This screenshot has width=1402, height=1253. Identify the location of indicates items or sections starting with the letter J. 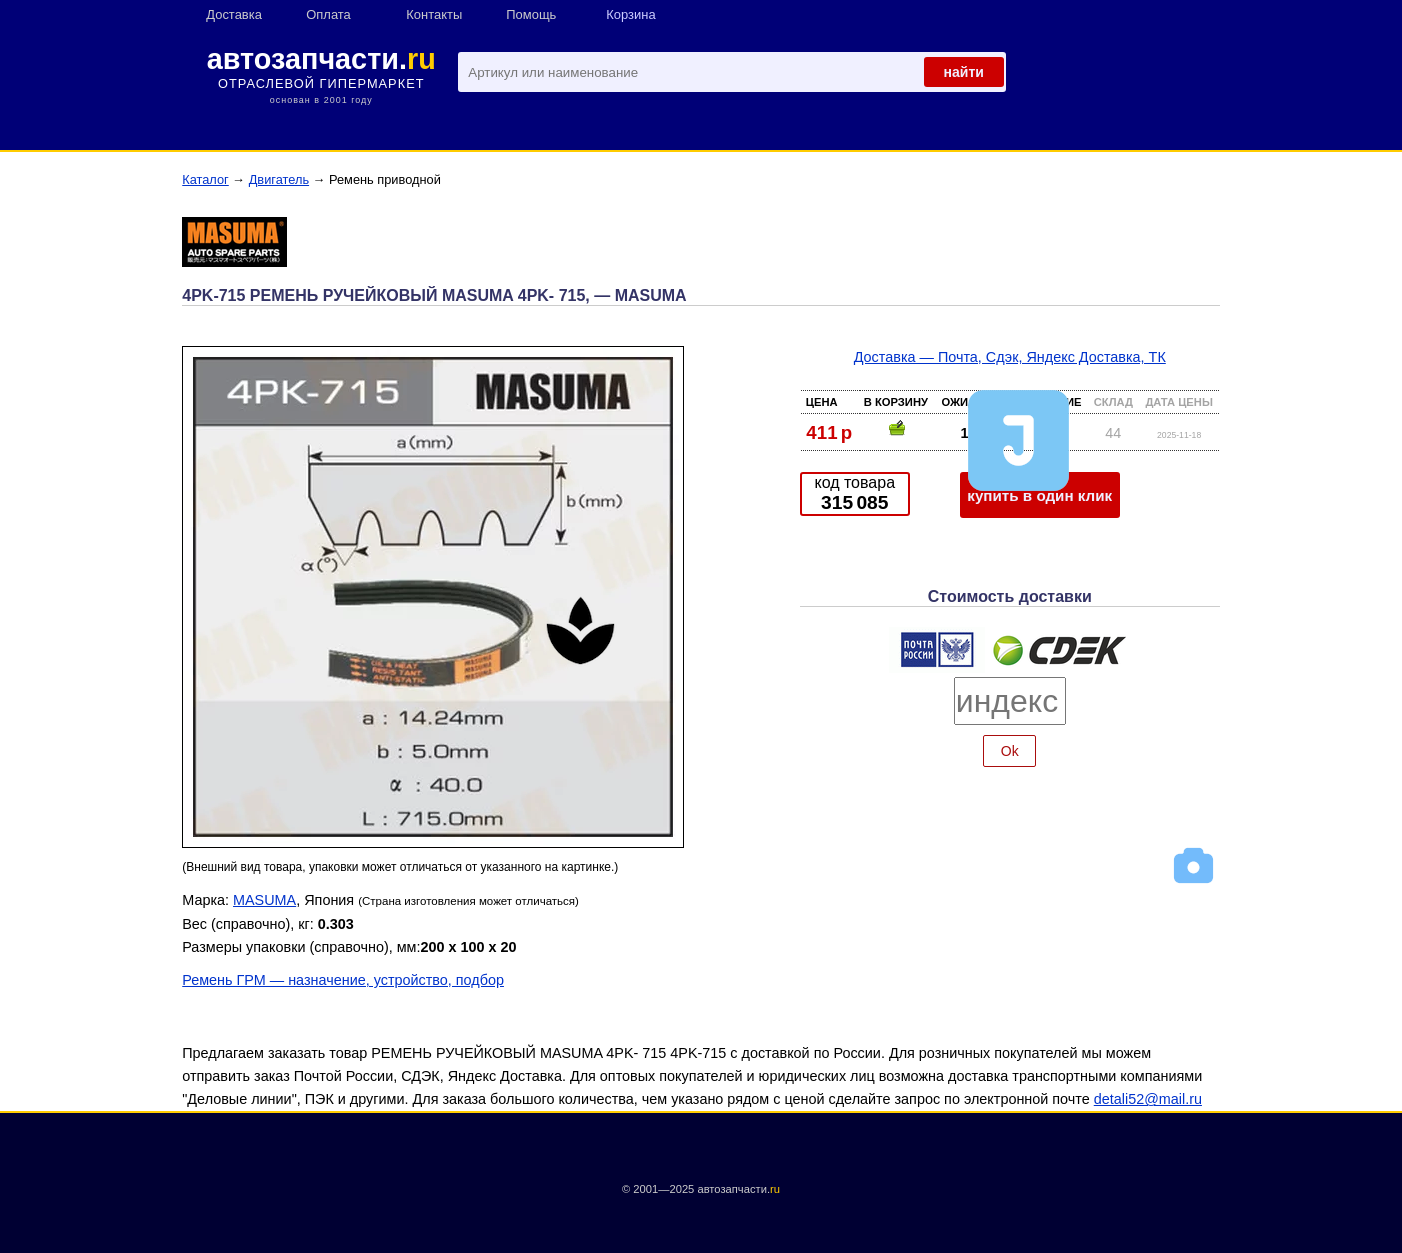
(1018, 440).